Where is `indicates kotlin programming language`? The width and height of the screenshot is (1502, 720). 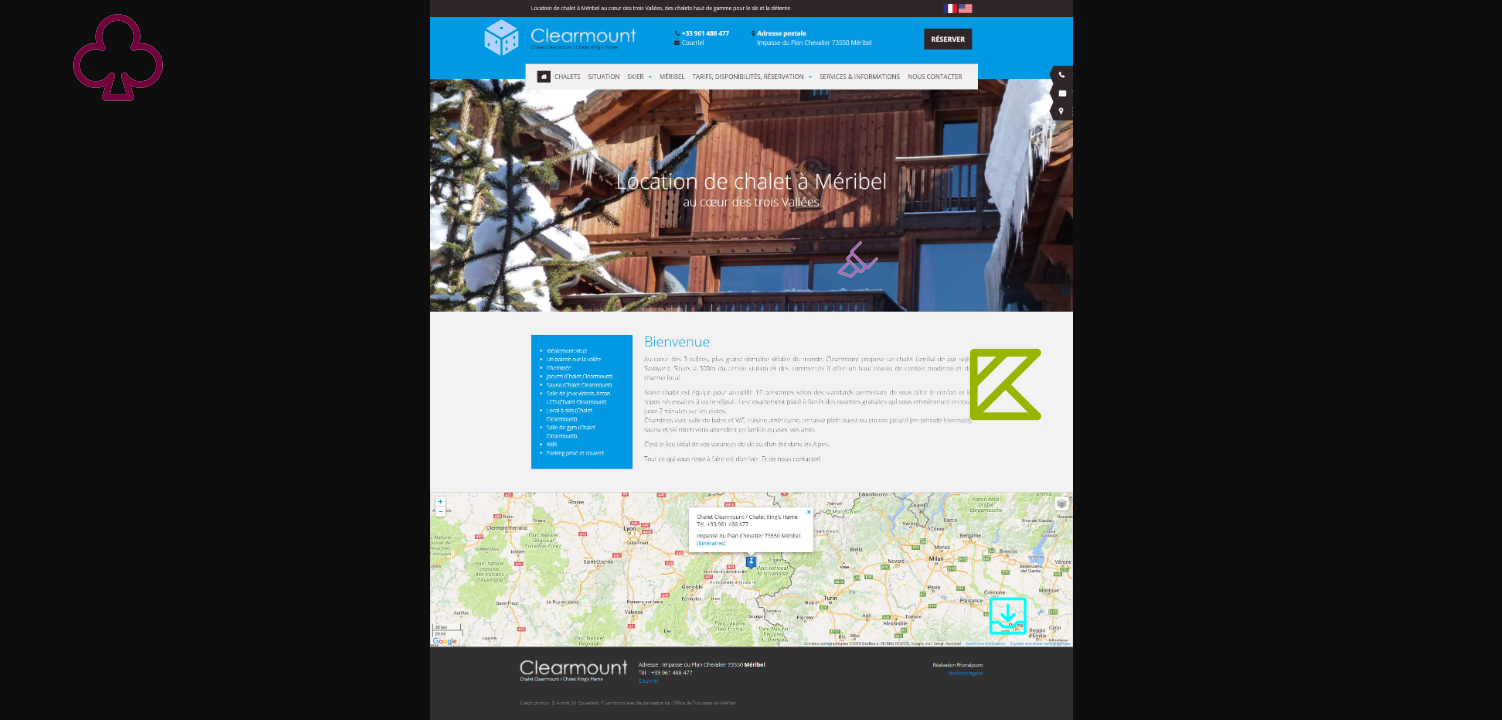
indicates kotlin programming language is located at coordinates (1005, 384).